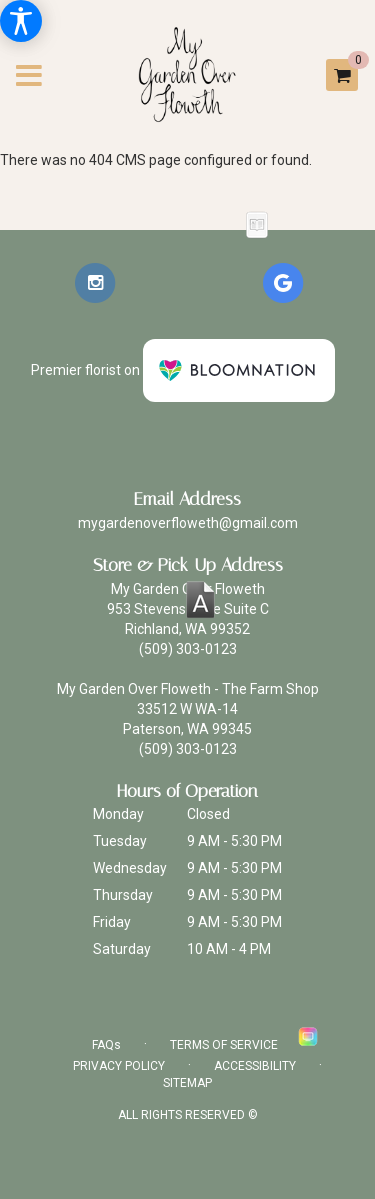 The height and width of the screenshot is (1199, 375). Describe the element at coordinates (308, 1037) in the screenshot. I see `open display color preferences` at that location.